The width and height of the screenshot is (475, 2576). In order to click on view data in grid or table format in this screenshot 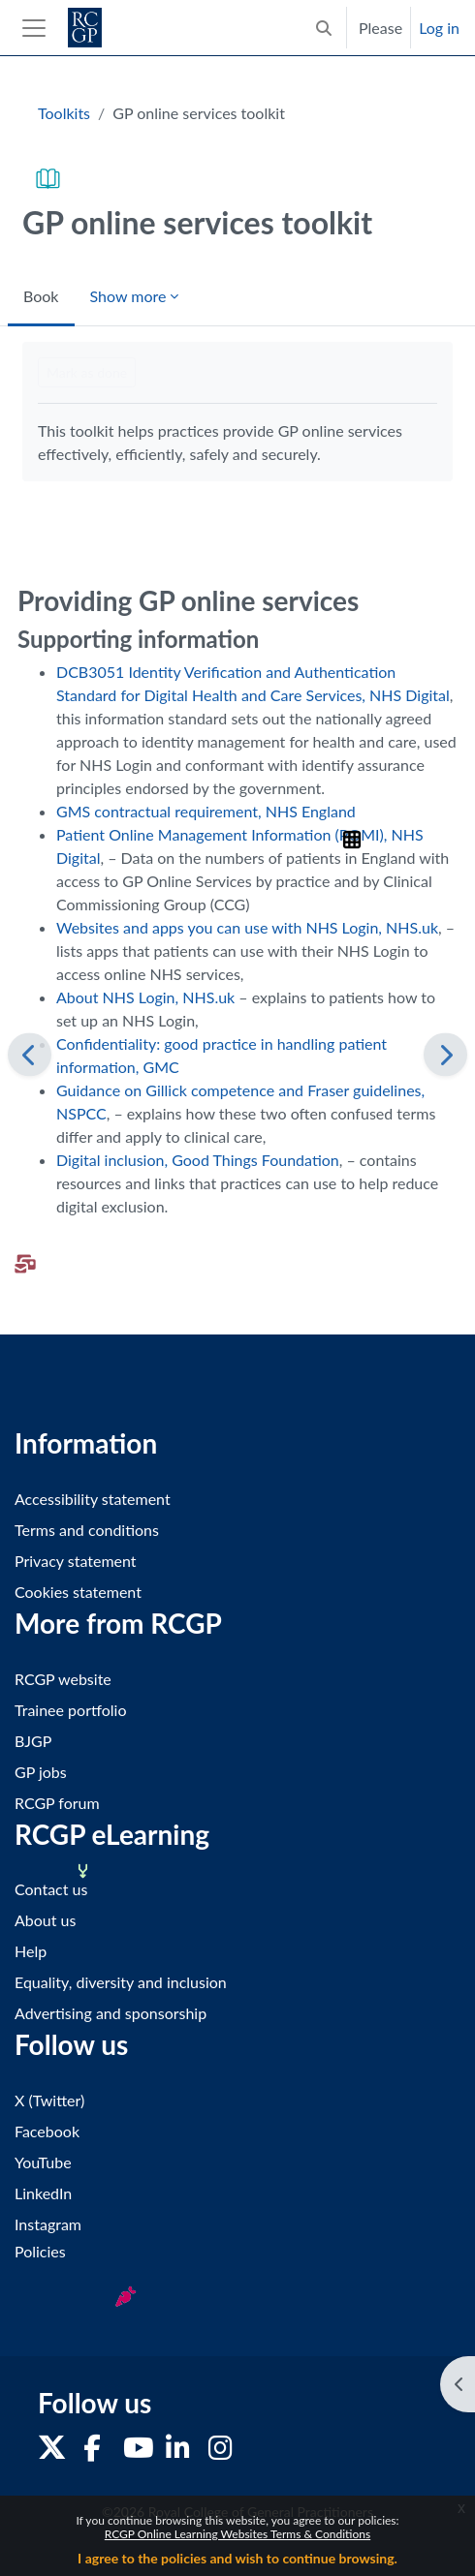, I will do `click(352, 840)`.